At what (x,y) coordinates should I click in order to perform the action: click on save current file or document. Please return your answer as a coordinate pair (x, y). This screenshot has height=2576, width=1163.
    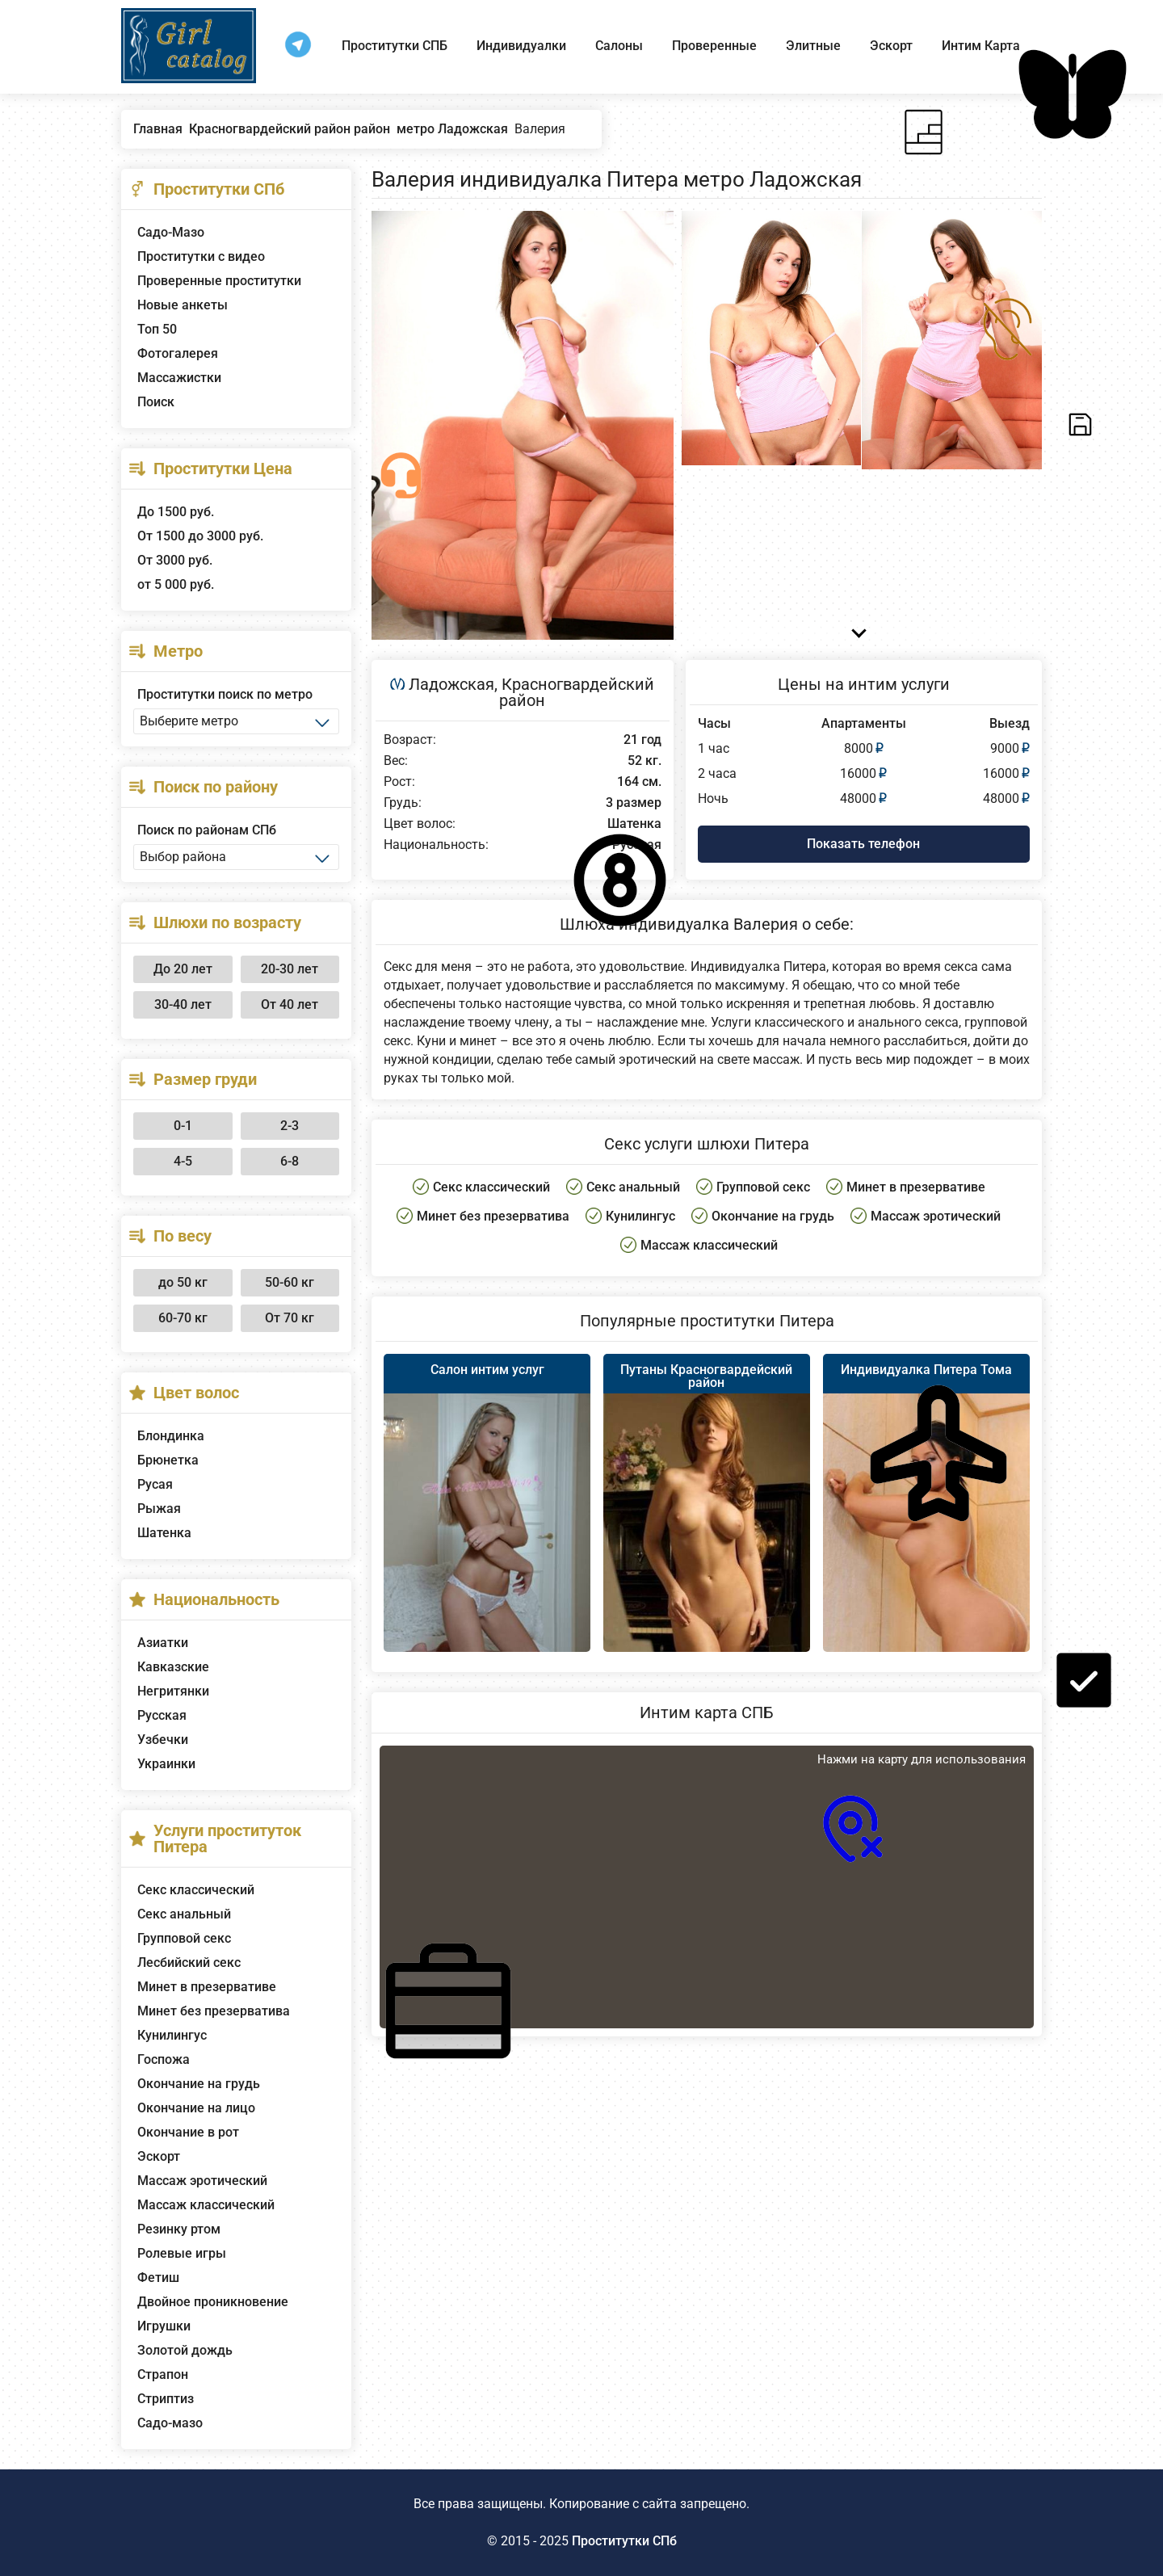
    Looking at the image, I should click on (1080, 424).